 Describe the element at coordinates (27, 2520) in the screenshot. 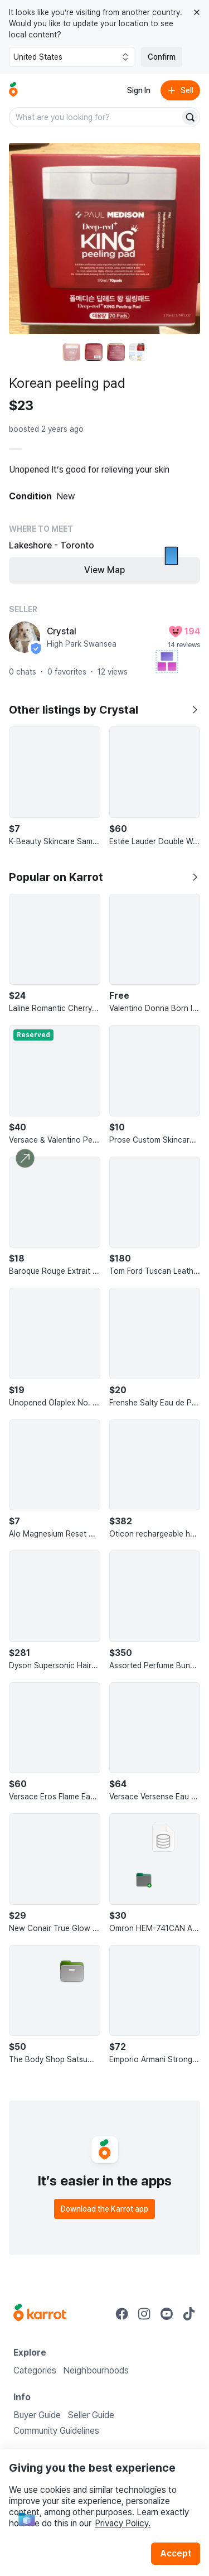

I see `open the 3D objects folder` at that location.